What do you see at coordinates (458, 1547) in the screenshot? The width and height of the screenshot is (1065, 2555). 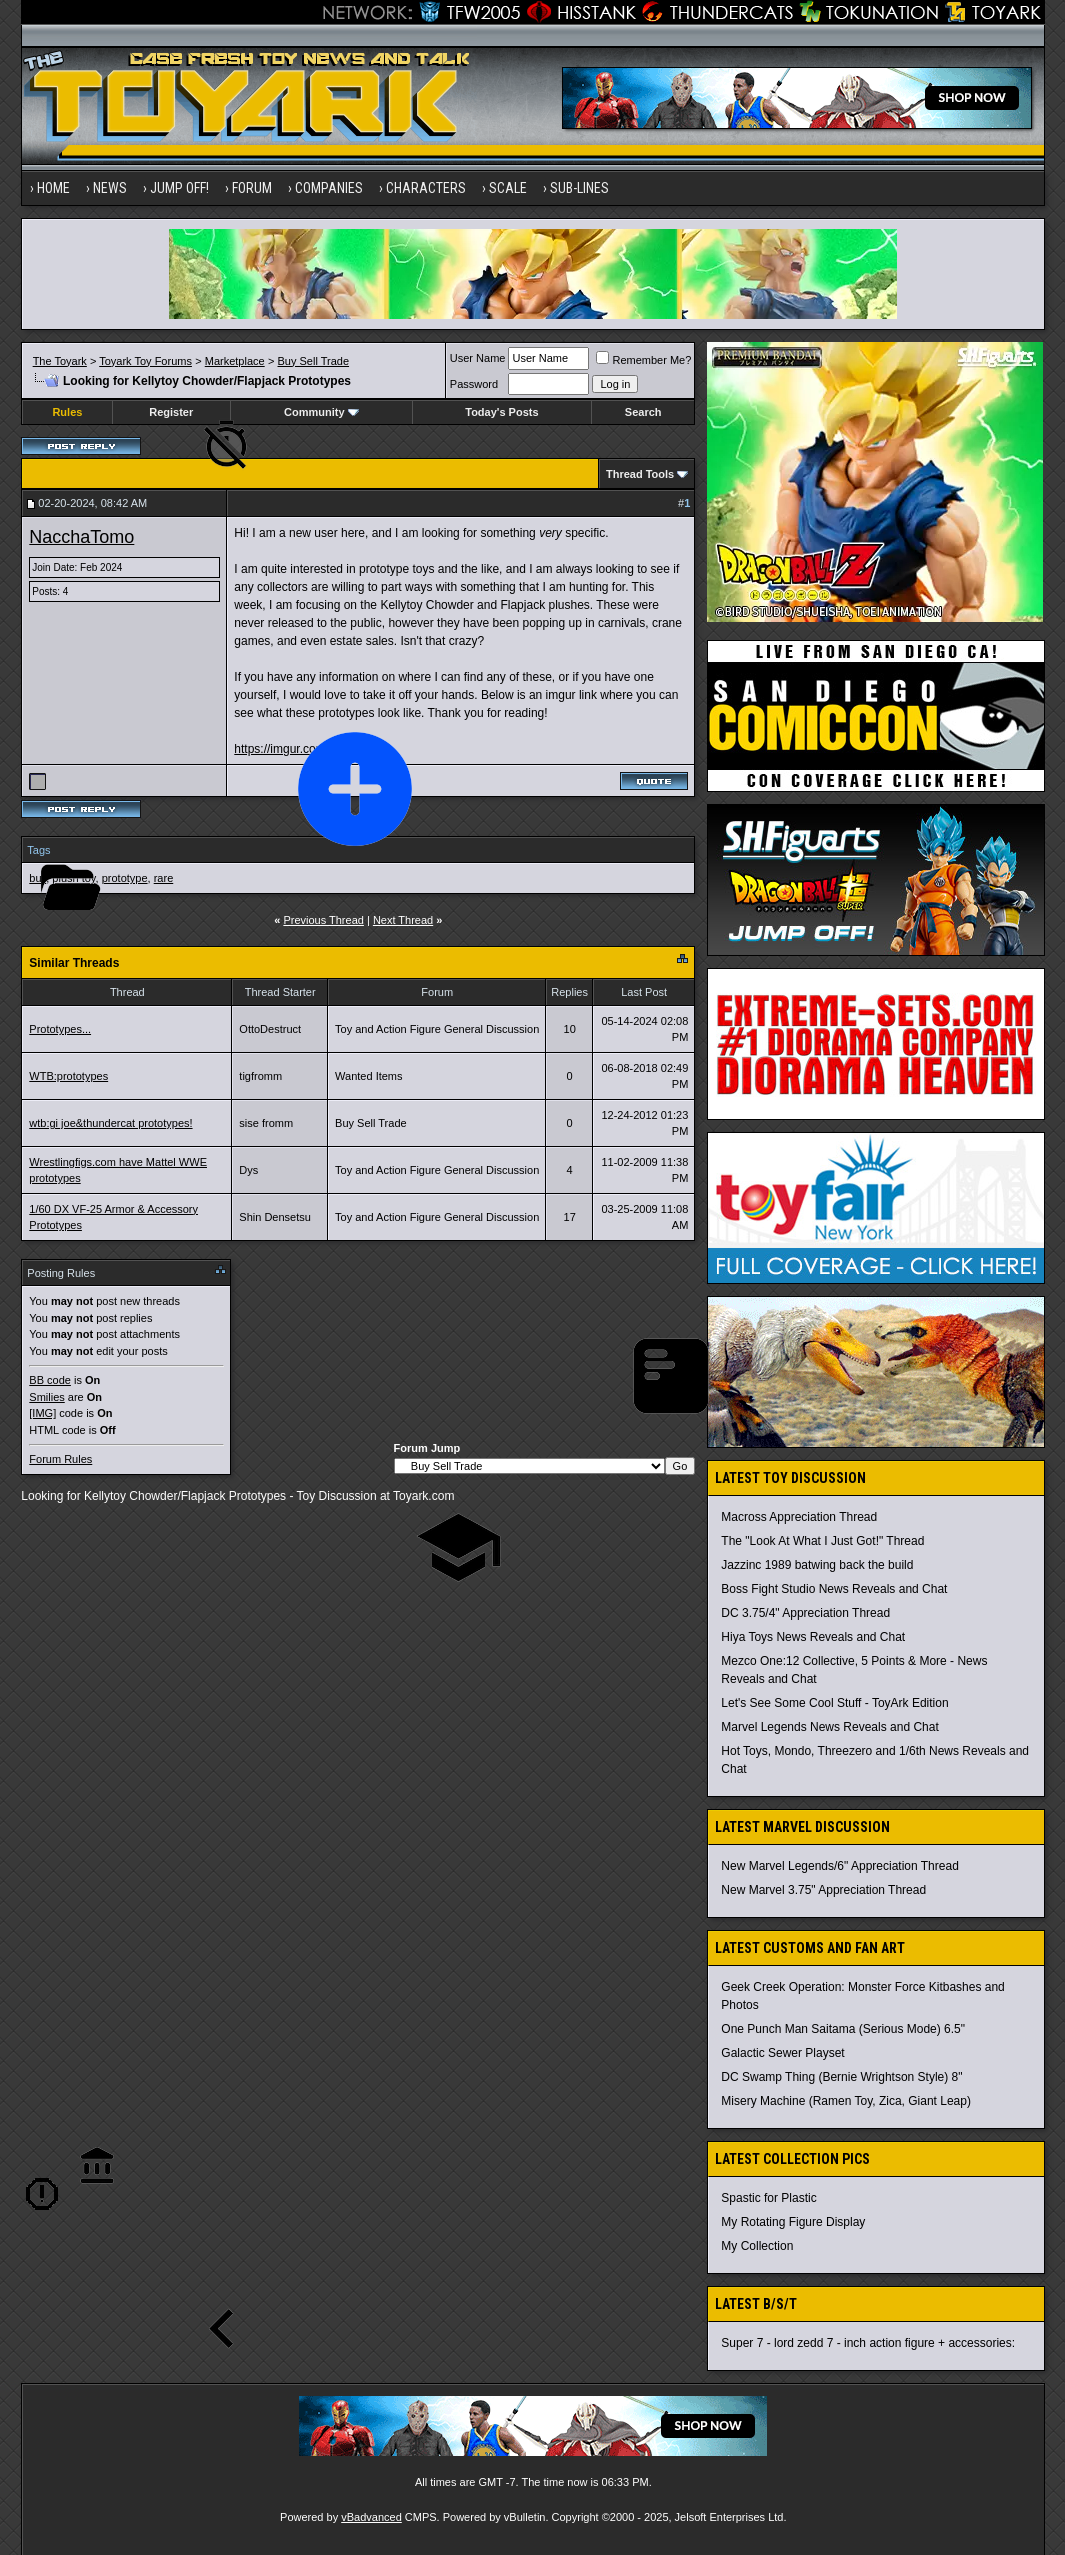 I see `access education or school-related content` at bounding box center [458, 1547].